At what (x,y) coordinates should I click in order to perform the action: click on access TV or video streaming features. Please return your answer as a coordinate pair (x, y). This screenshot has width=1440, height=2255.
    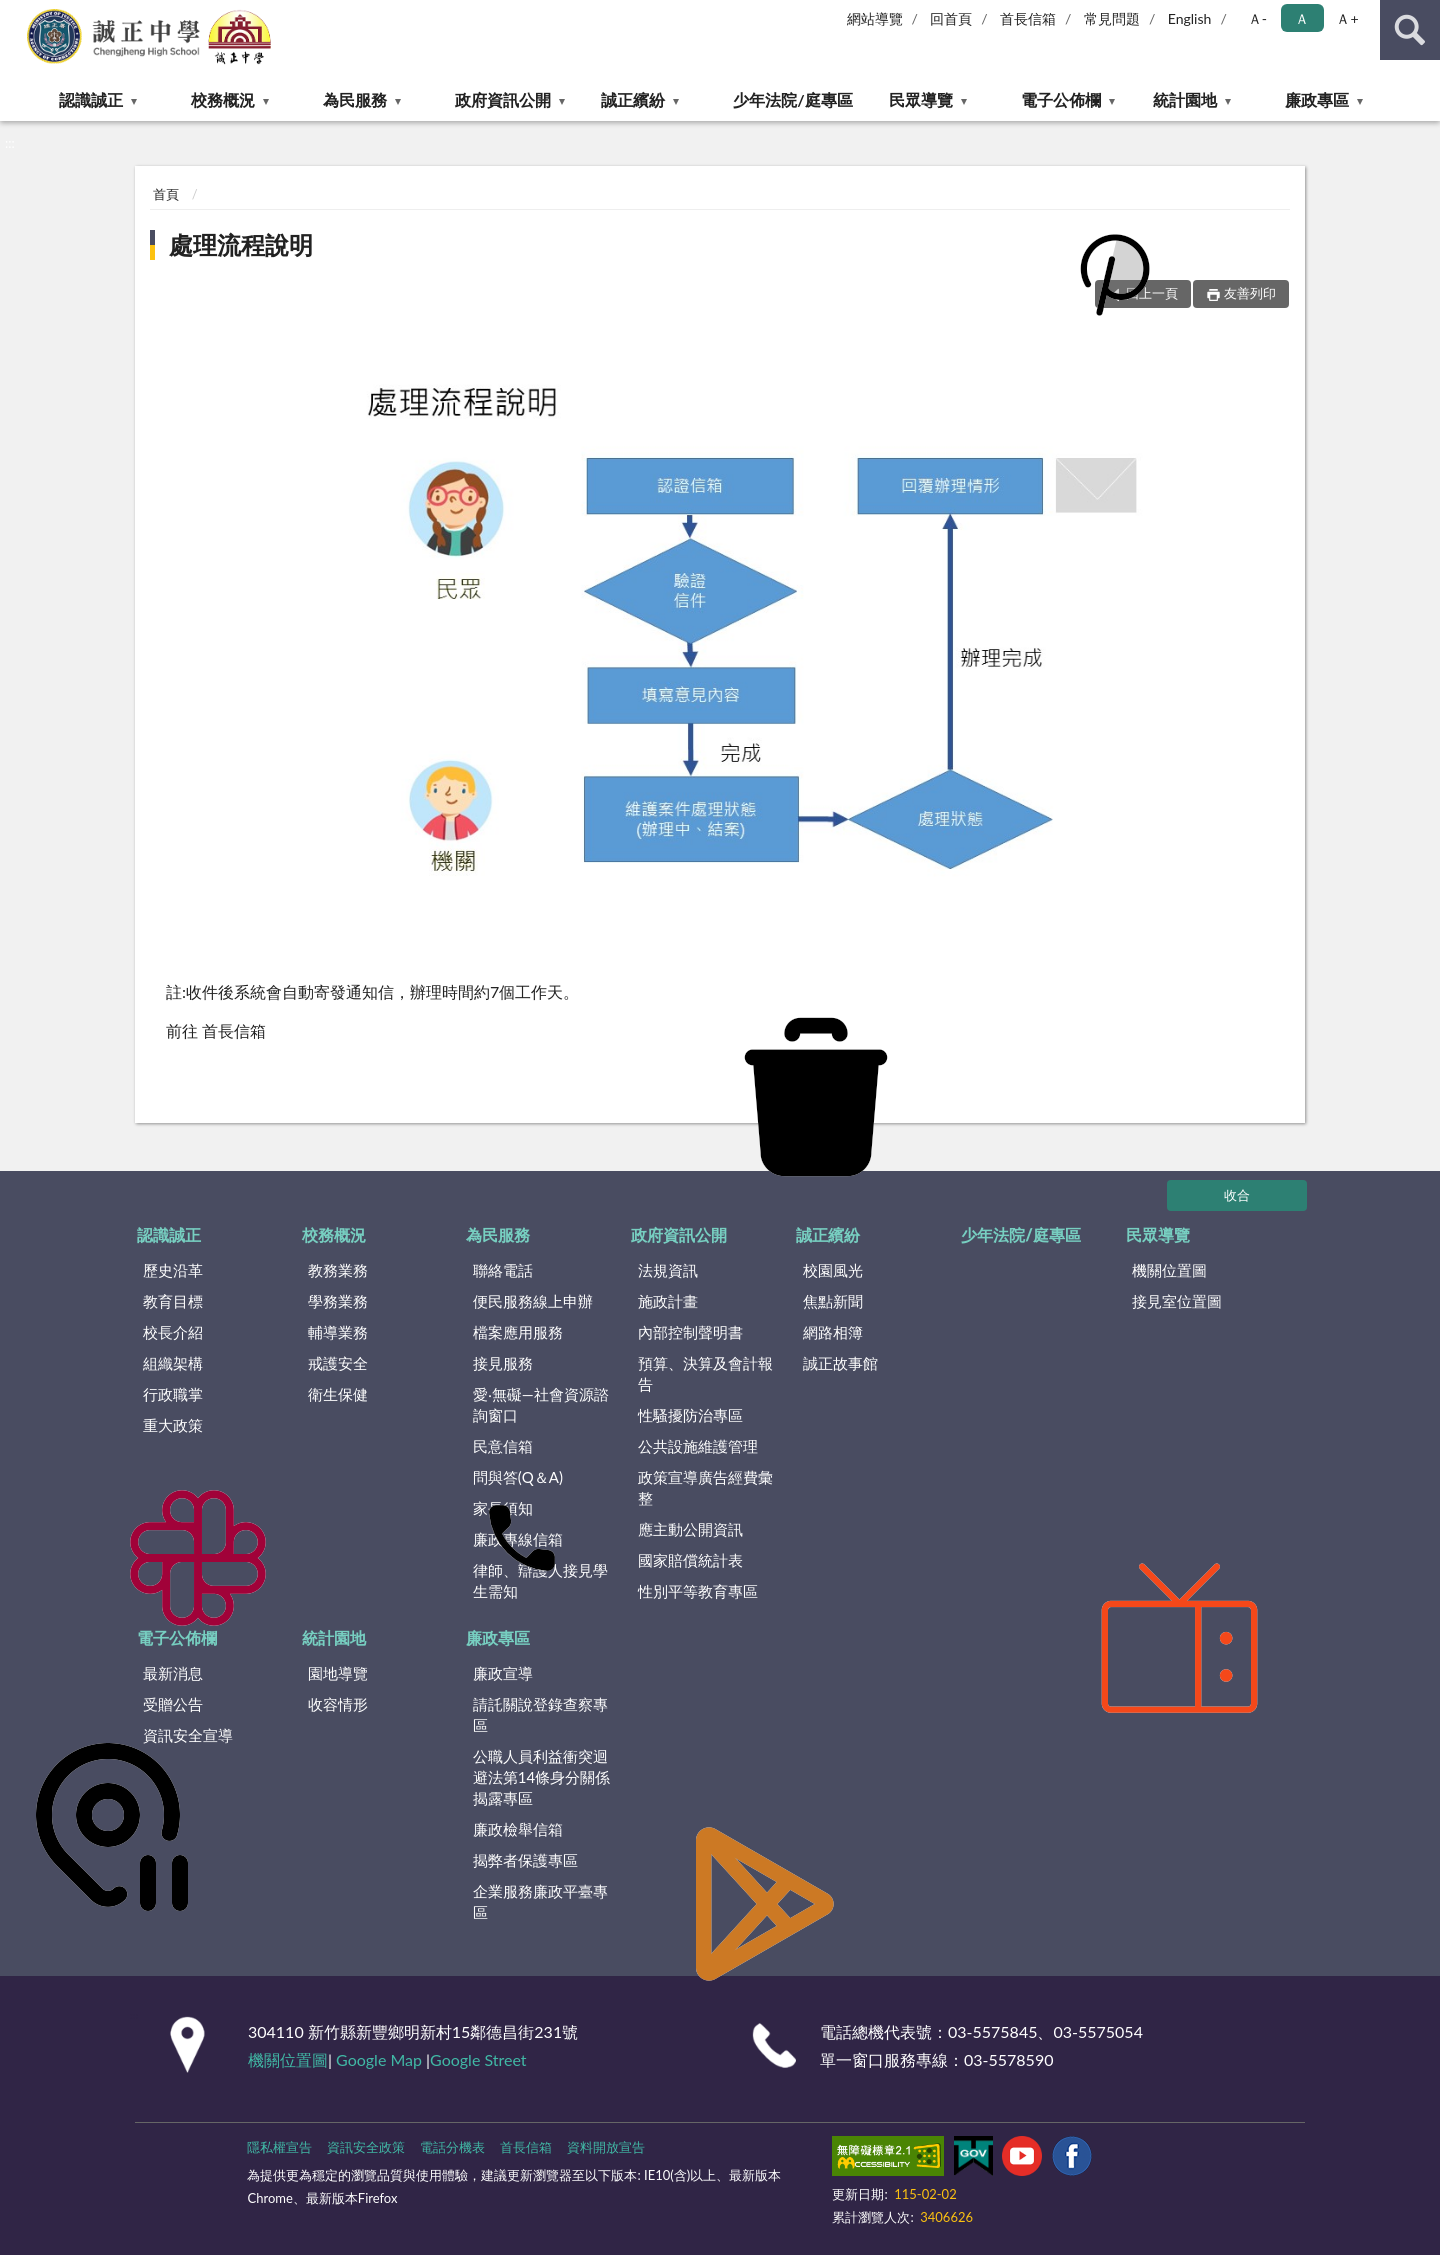
    Looking at the image, I should click on (1179, 1647).